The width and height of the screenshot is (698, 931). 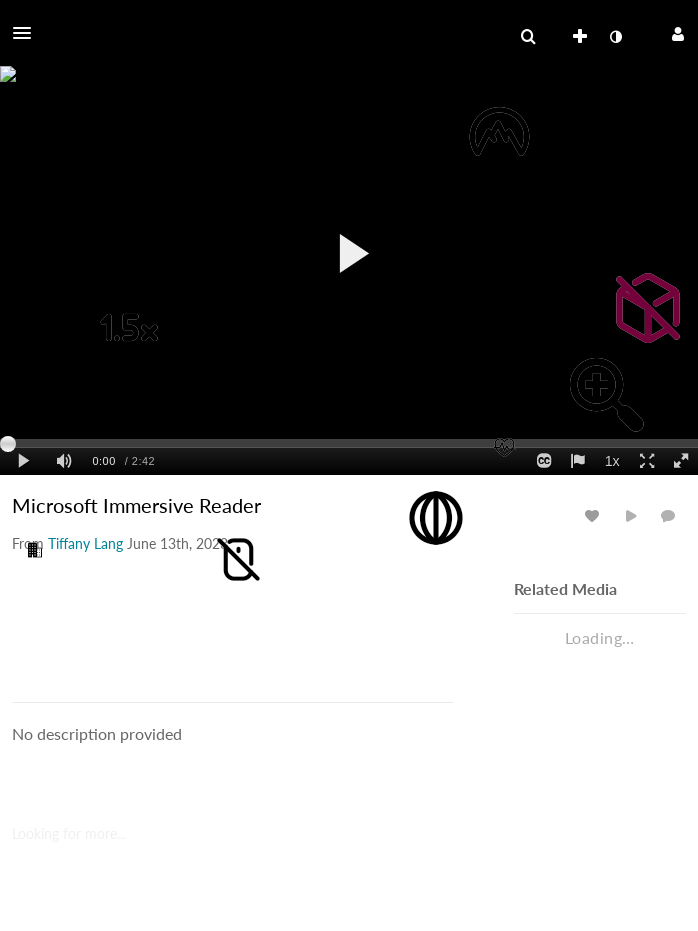 I want to click on view business or company information, so click(x=35, y=550).